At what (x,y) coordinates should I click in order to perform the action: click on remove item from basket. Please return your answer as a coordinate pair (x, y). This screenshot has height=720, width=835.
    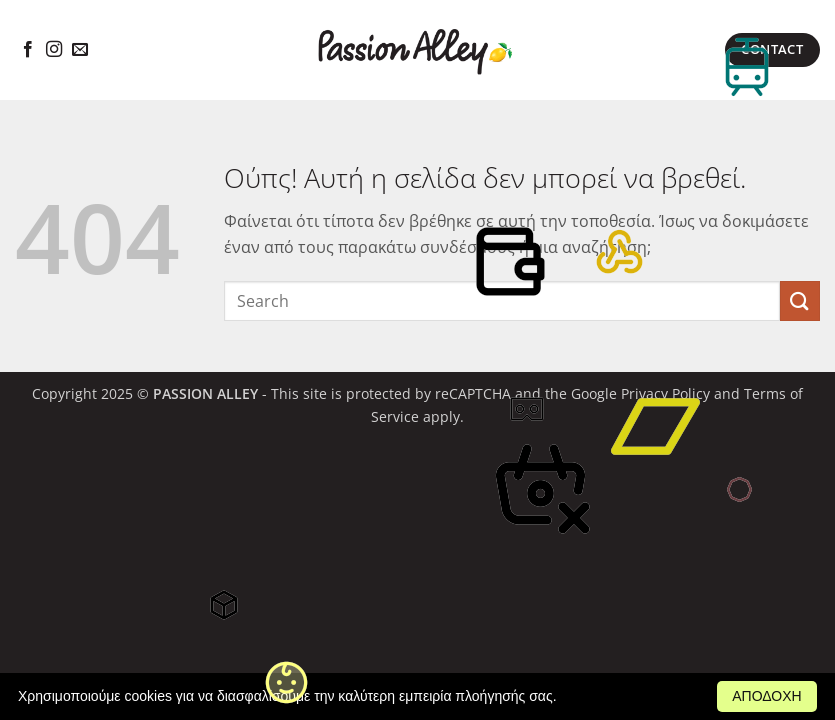
    Looking at the image, I should click on (540, 484).